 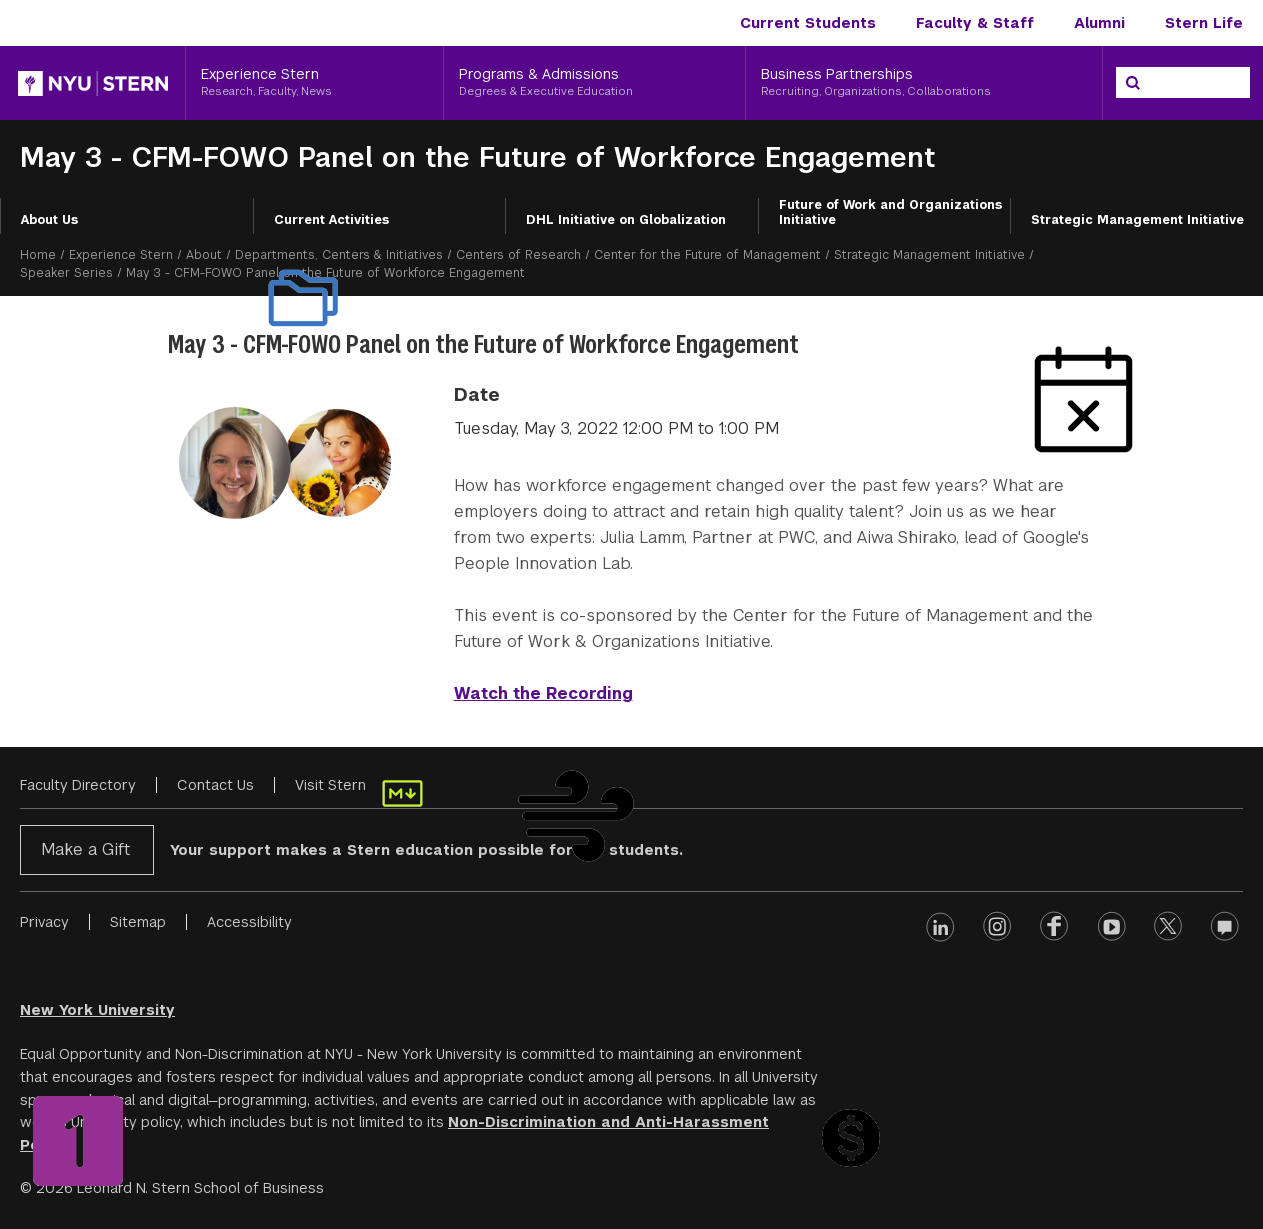 What do you see at coordinates (1083, 403) in the screenshot?
I see `cancel or delete an event` at bounding box center [1083, 403].